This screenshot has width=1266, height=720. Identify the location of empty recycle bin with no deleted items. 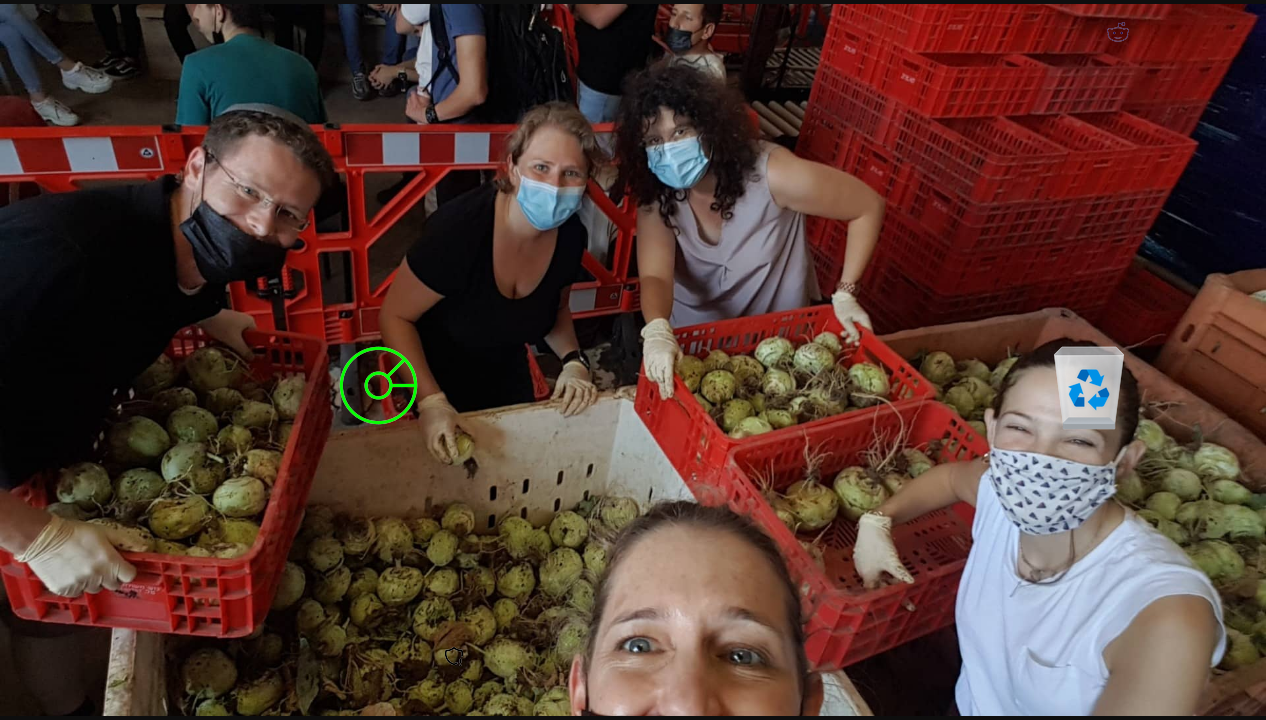
(1089, 388).